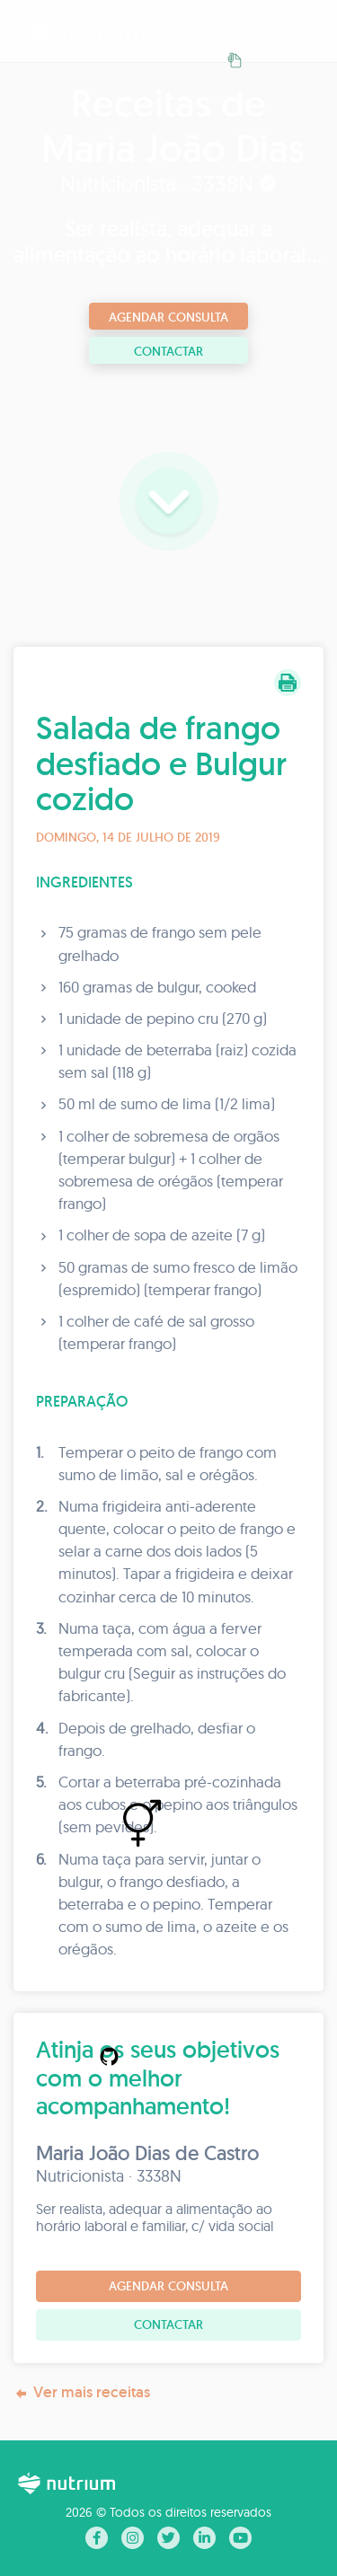  Describe the element at coordinates (235, 60) in the screenshot. I see `attach a document or file` at that location.